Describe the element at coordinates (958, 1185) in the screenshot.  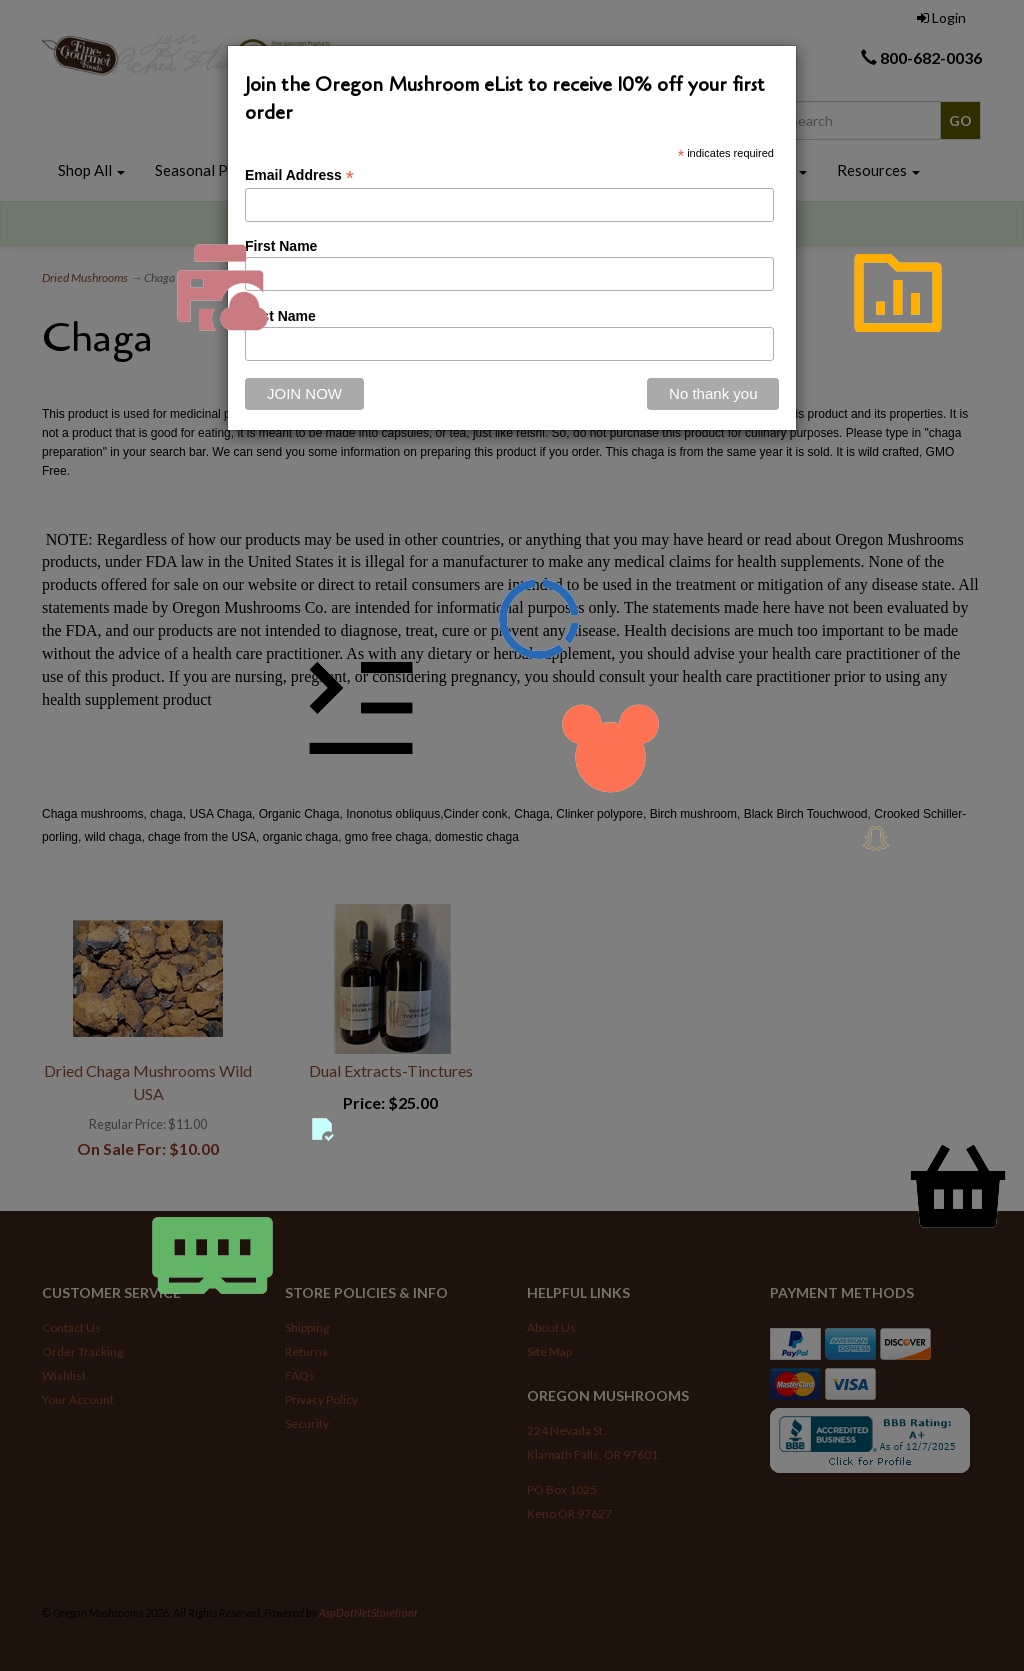
I see `view your shopping basket` at that location.